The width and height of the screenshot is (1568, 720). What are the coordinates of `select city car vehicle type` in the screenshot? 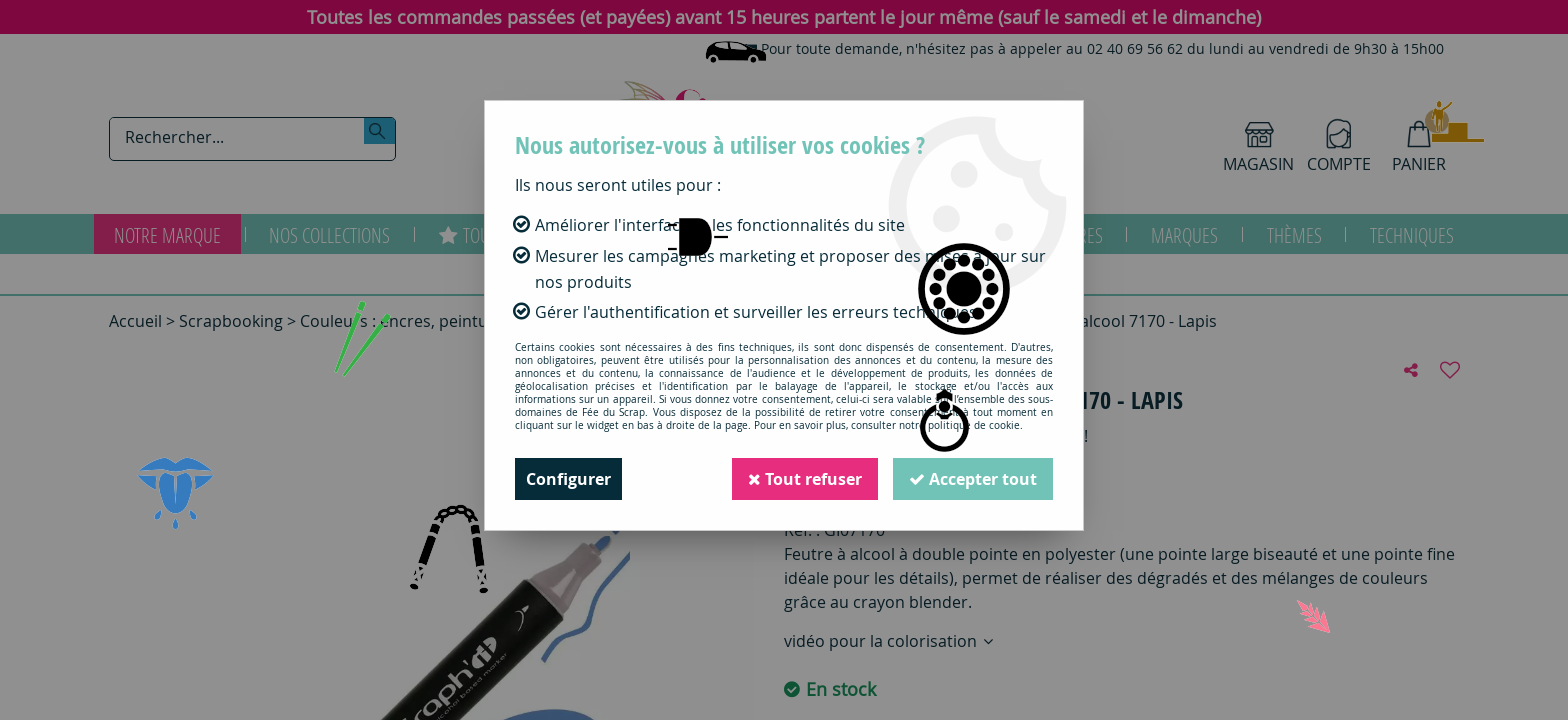 It's located at (736, 52).